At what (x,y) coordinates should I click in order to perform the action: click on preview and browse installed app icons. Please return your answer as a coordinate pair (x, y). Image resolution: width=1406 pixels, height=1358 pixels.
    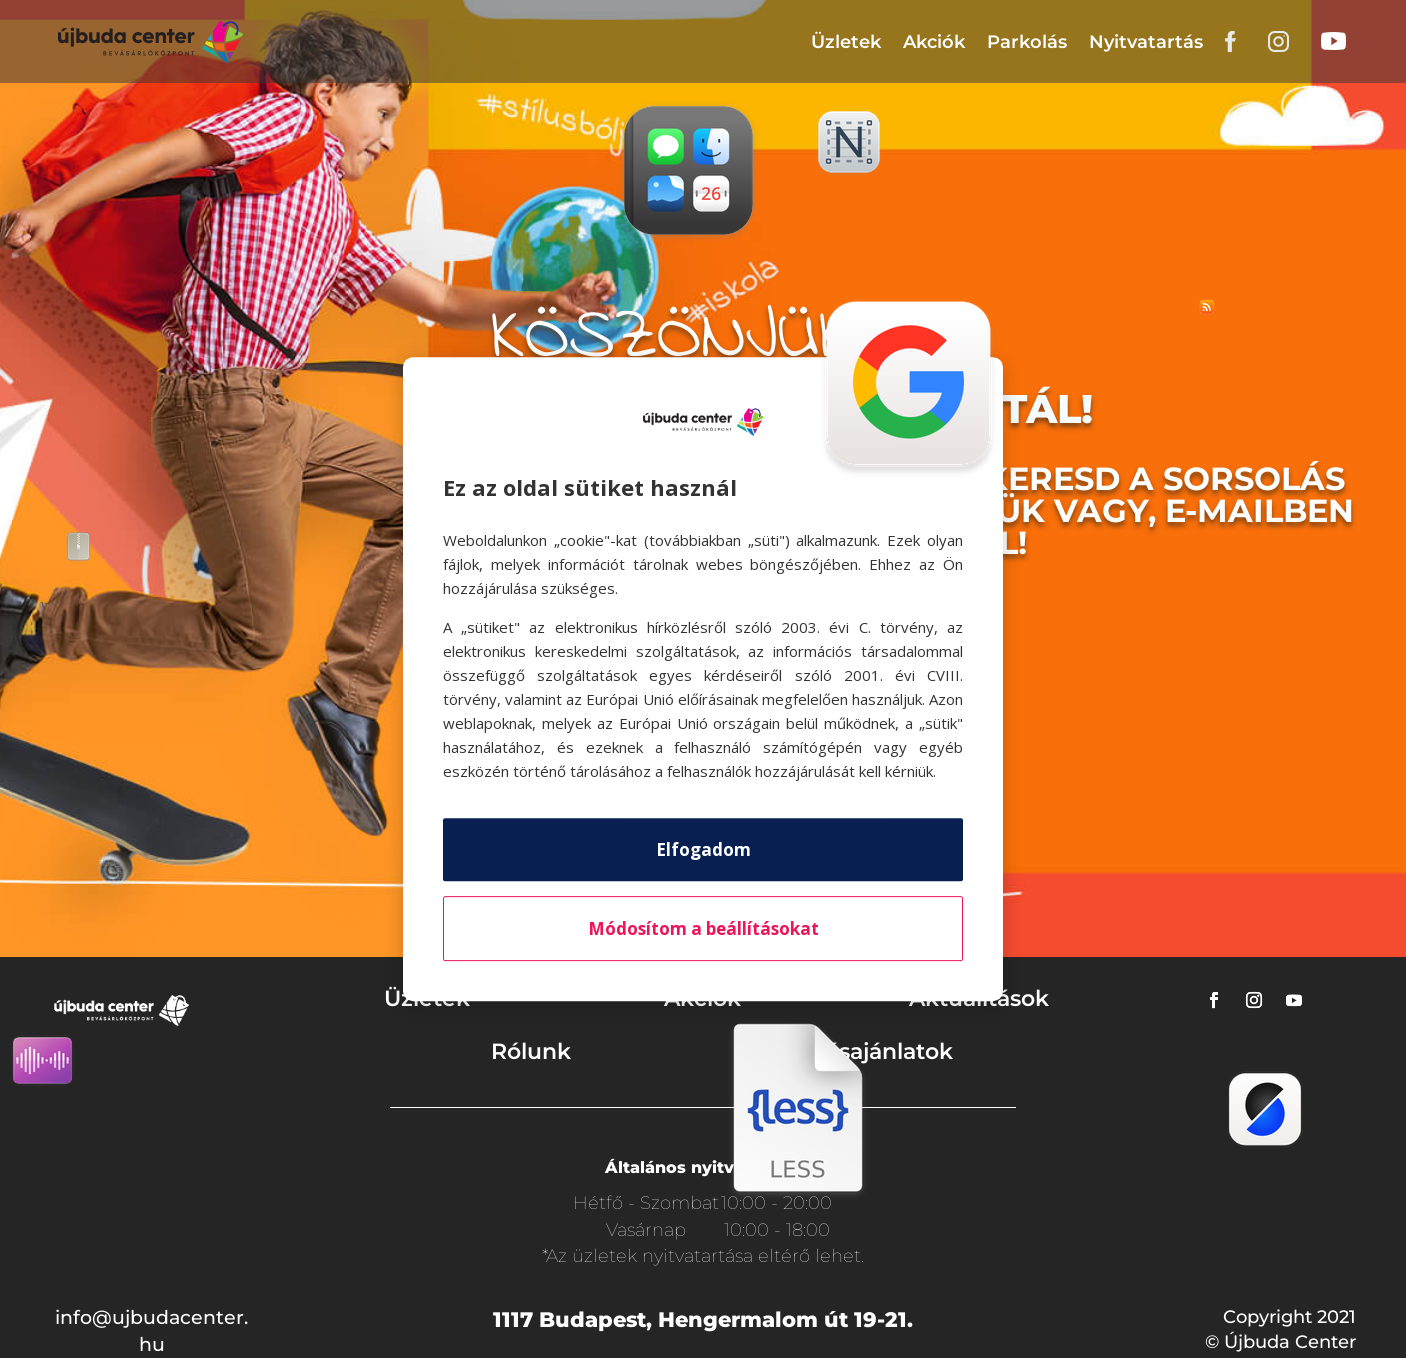
    Looking at the image, I should click on (688, 170).